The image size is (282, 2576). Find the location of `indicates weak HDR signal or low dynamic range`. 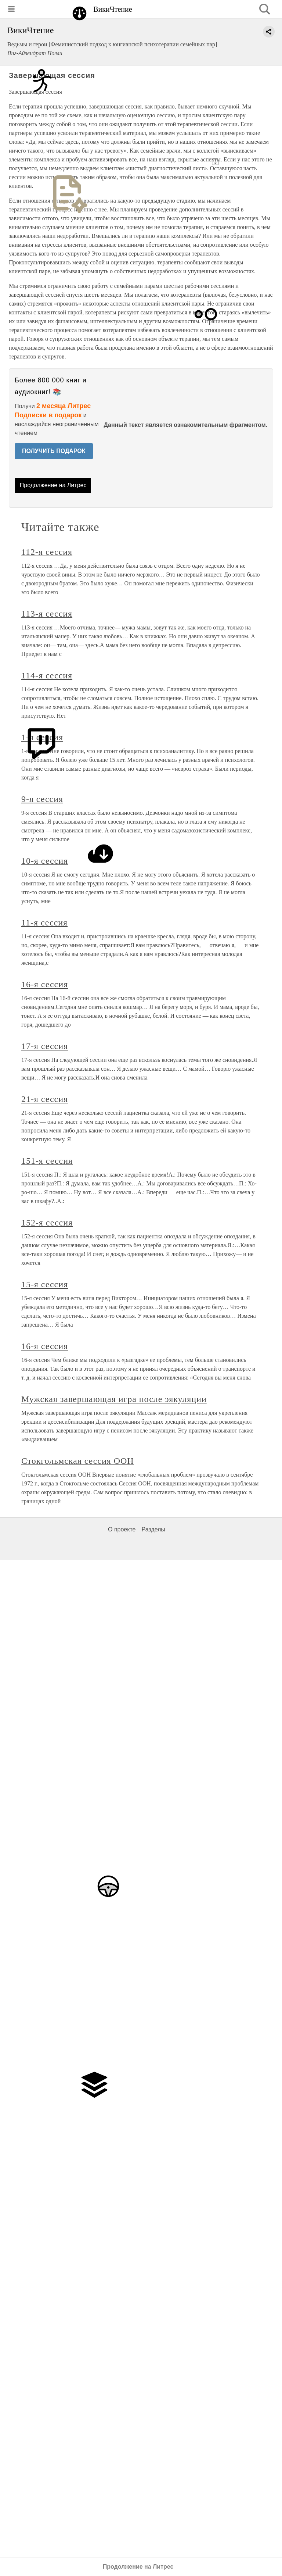

indicates weak HDR signal or low dynamic range is located at coordinates (206, 314).